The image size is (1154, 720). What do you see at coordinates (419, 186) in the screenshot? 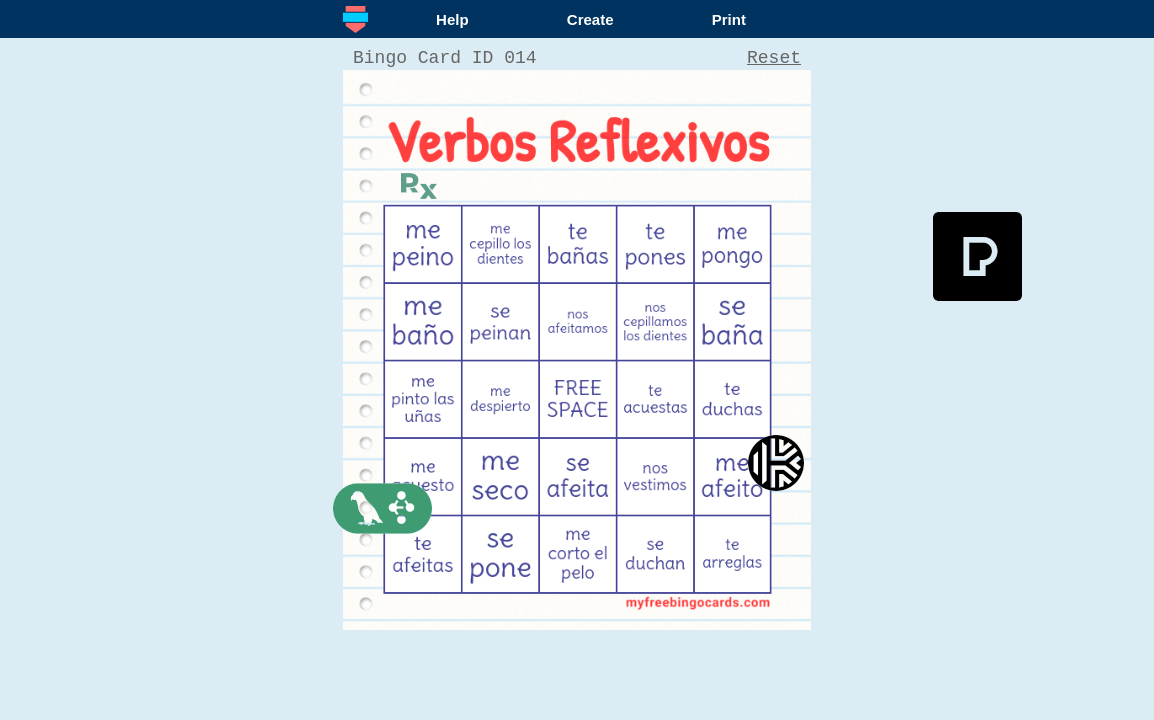
I see `open Reactive Resume app` at bounding box center [419, 186].